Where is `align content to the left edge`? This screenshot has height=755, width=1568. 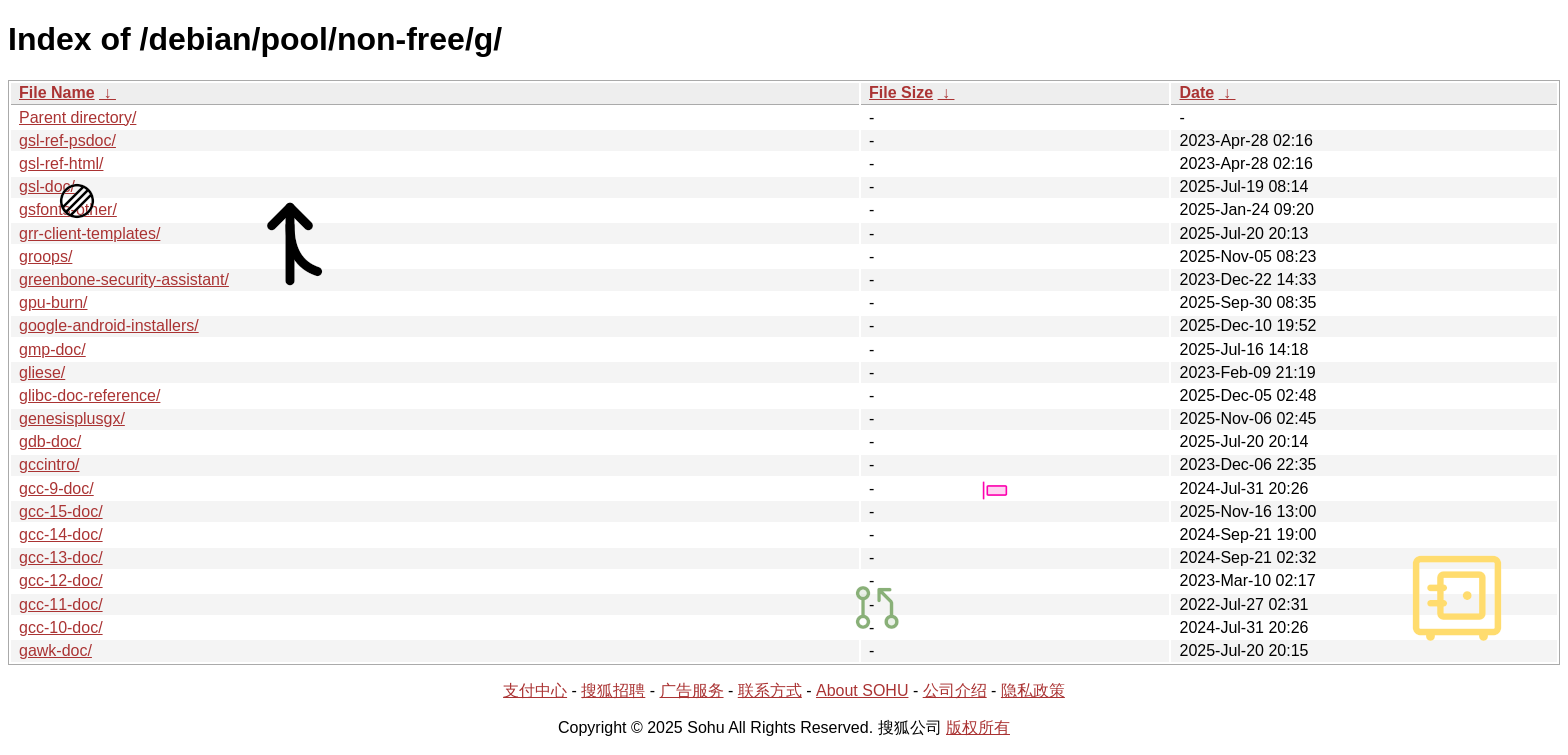
align content to the left edge is located at coordinates (994, 490).